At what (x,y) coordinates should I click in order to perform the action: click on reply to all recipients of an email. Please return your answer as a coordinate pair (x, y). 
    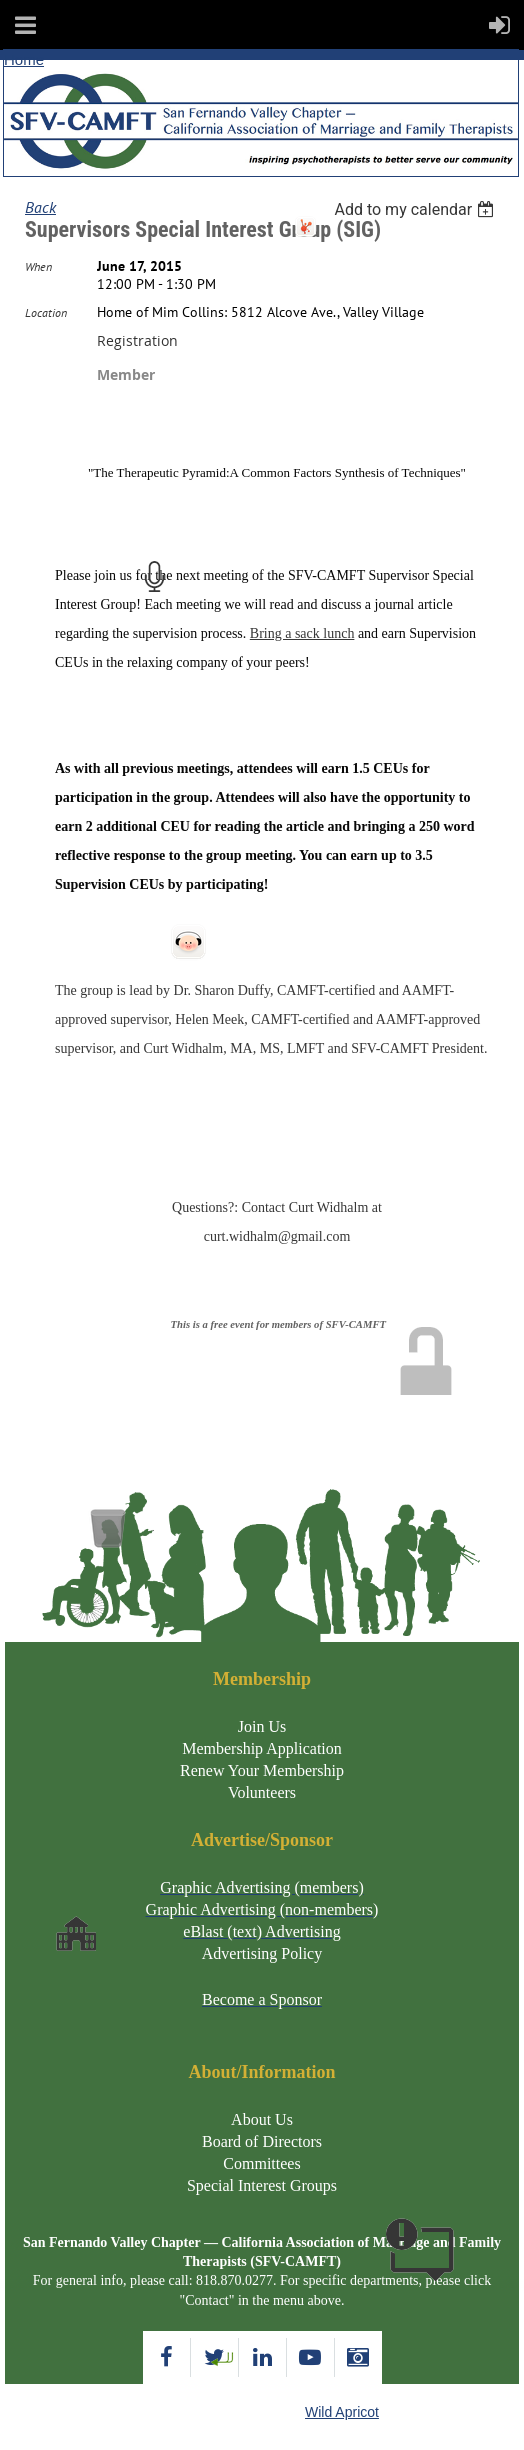
    Looking at the image, I should click on (221, 2357).